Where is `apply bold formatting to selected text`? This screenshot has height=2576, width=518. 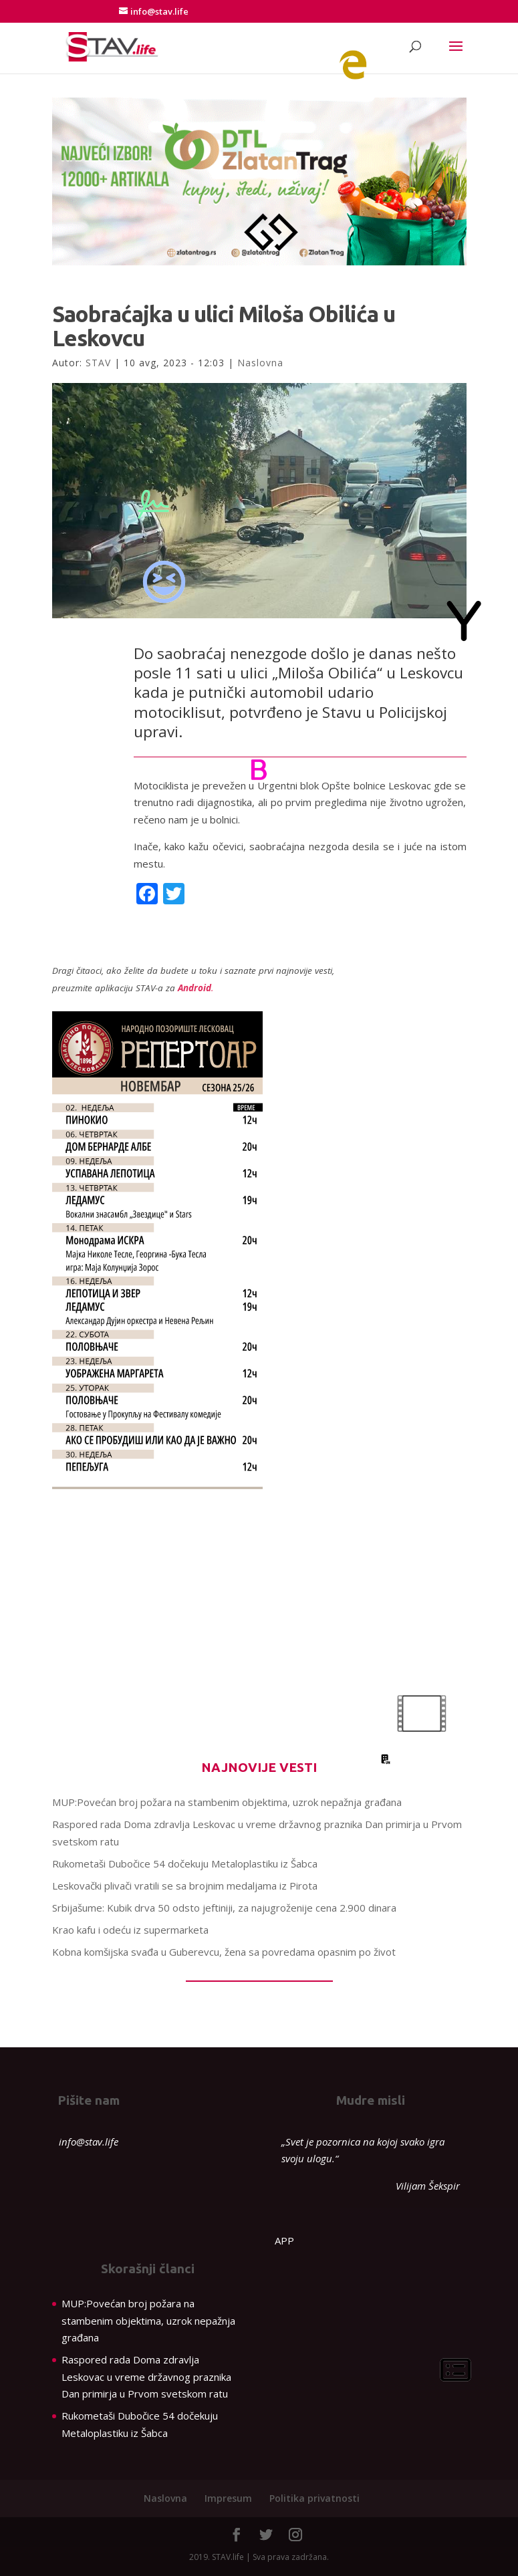
apply bold formatting to selected text is located at coordinates (259, 769).